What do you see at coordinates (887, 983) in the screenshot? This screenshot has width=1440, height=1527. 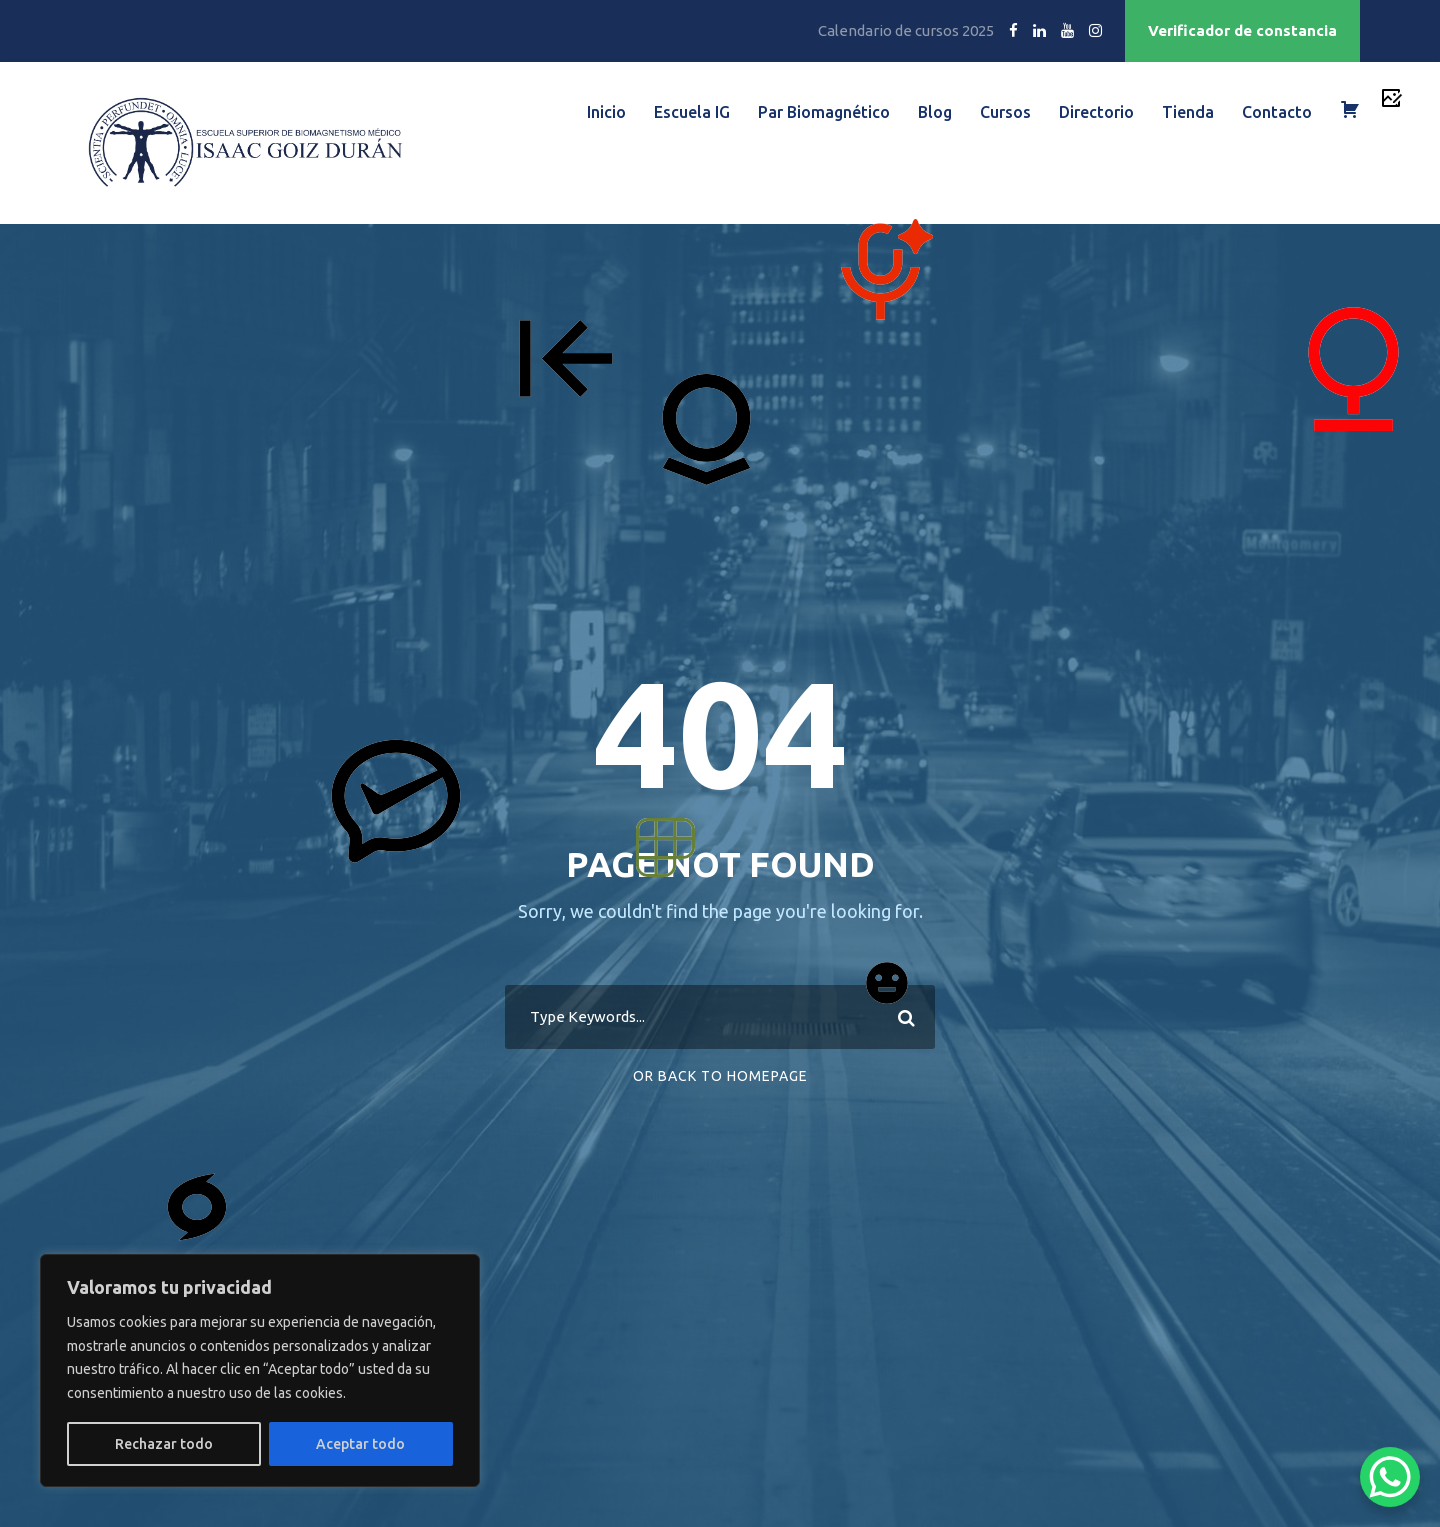 I see `indicates neutral feedback or rating` at bounding box center [887, 983].